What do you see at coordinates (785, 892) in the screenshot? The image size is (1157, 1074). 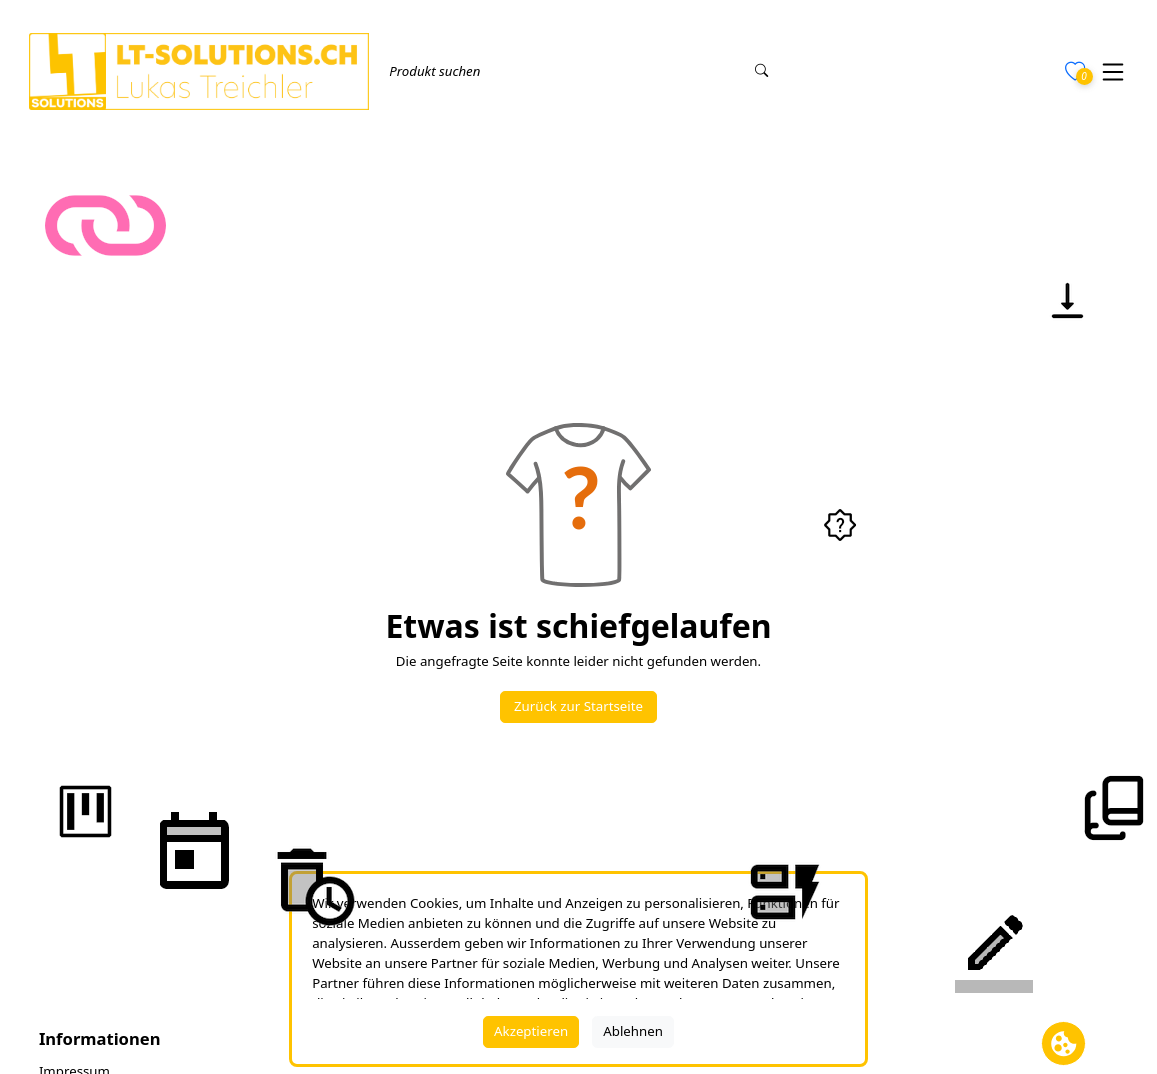 I see `access dynamic form builder` at bounding box center [785, 892].